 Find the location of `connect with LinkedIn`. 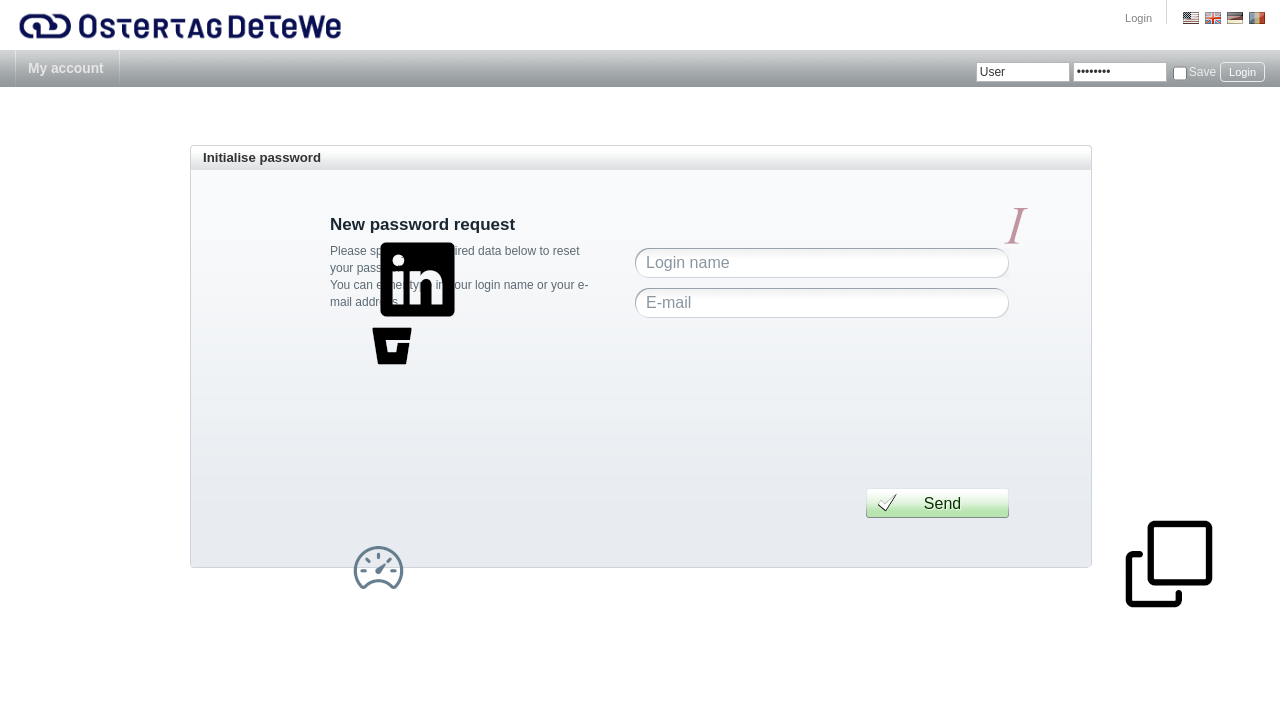

connect with LinkedIn is located at coordinates (417, 279).